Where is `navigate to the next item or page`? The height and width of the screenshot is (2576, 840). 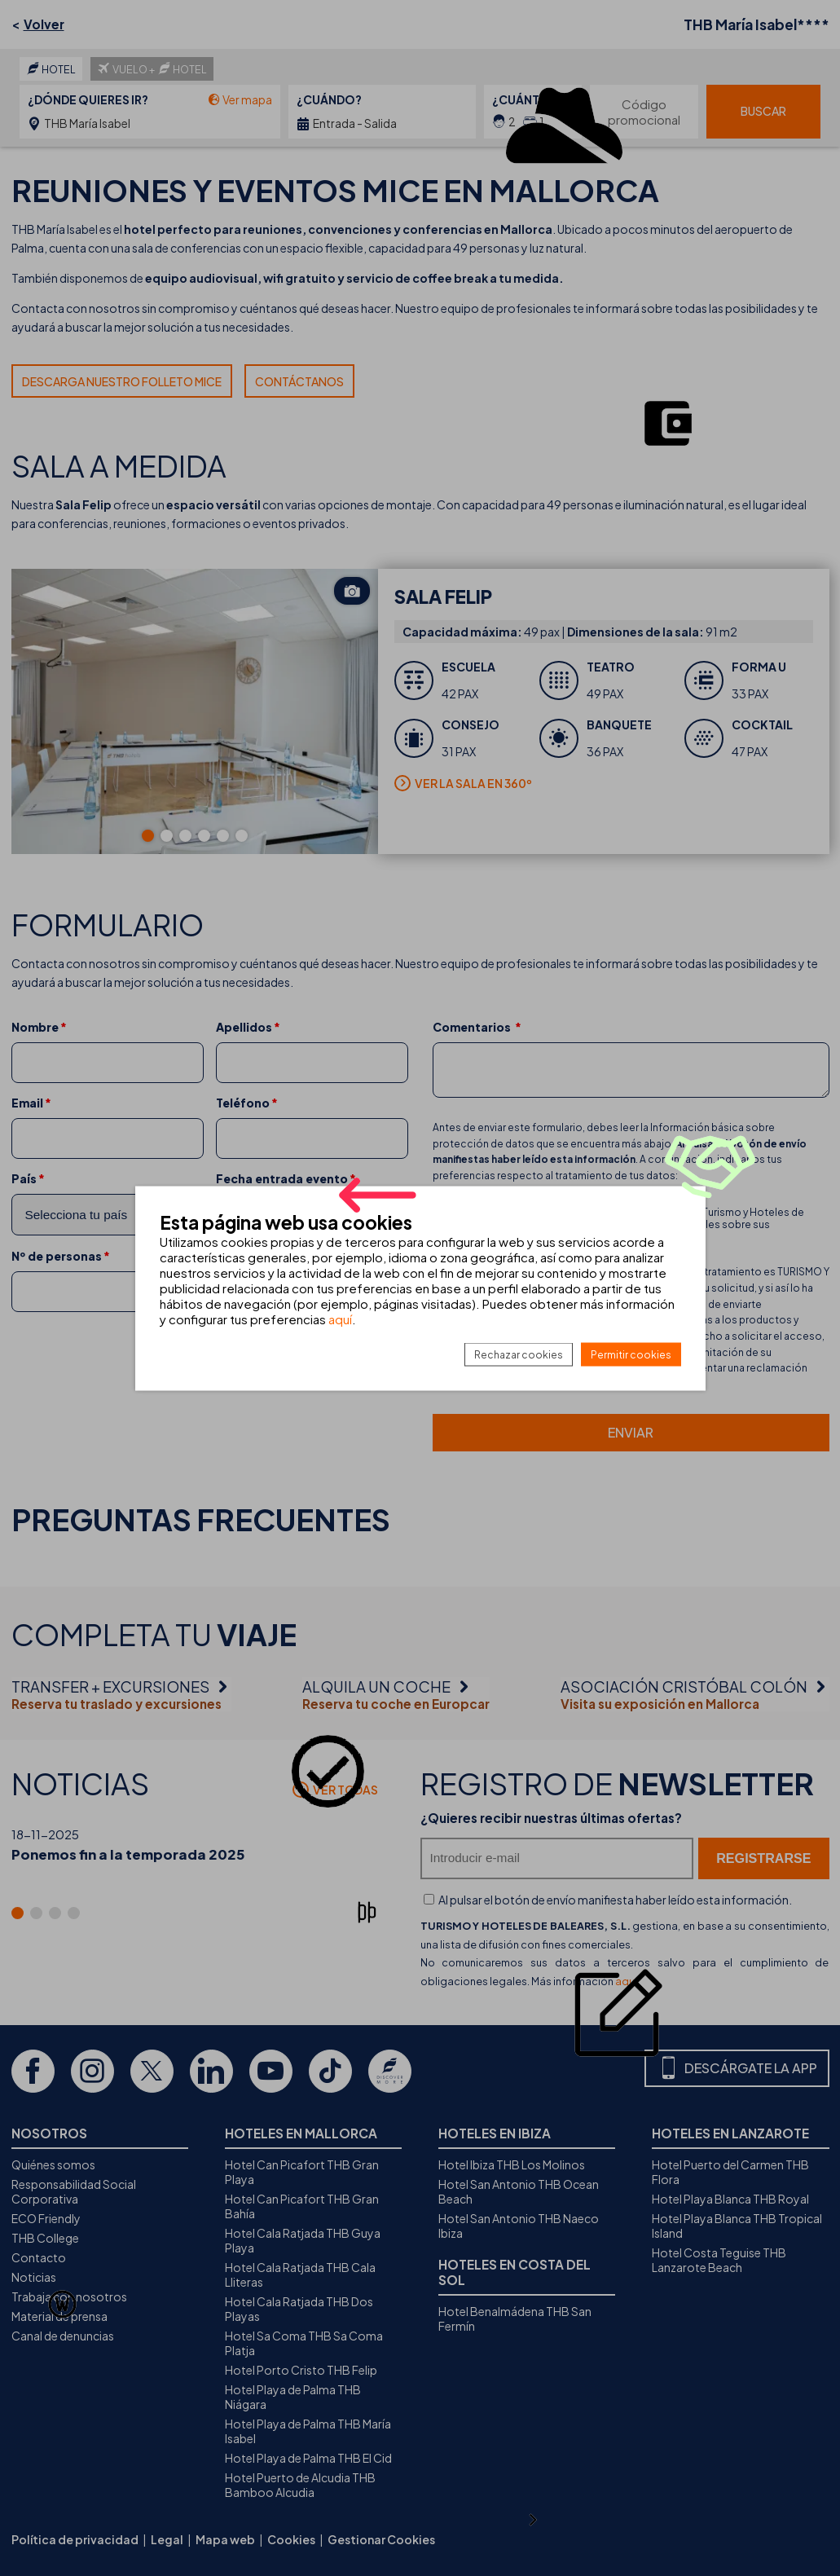 navigate to the next item or page is located at coordinates (533, 2520).